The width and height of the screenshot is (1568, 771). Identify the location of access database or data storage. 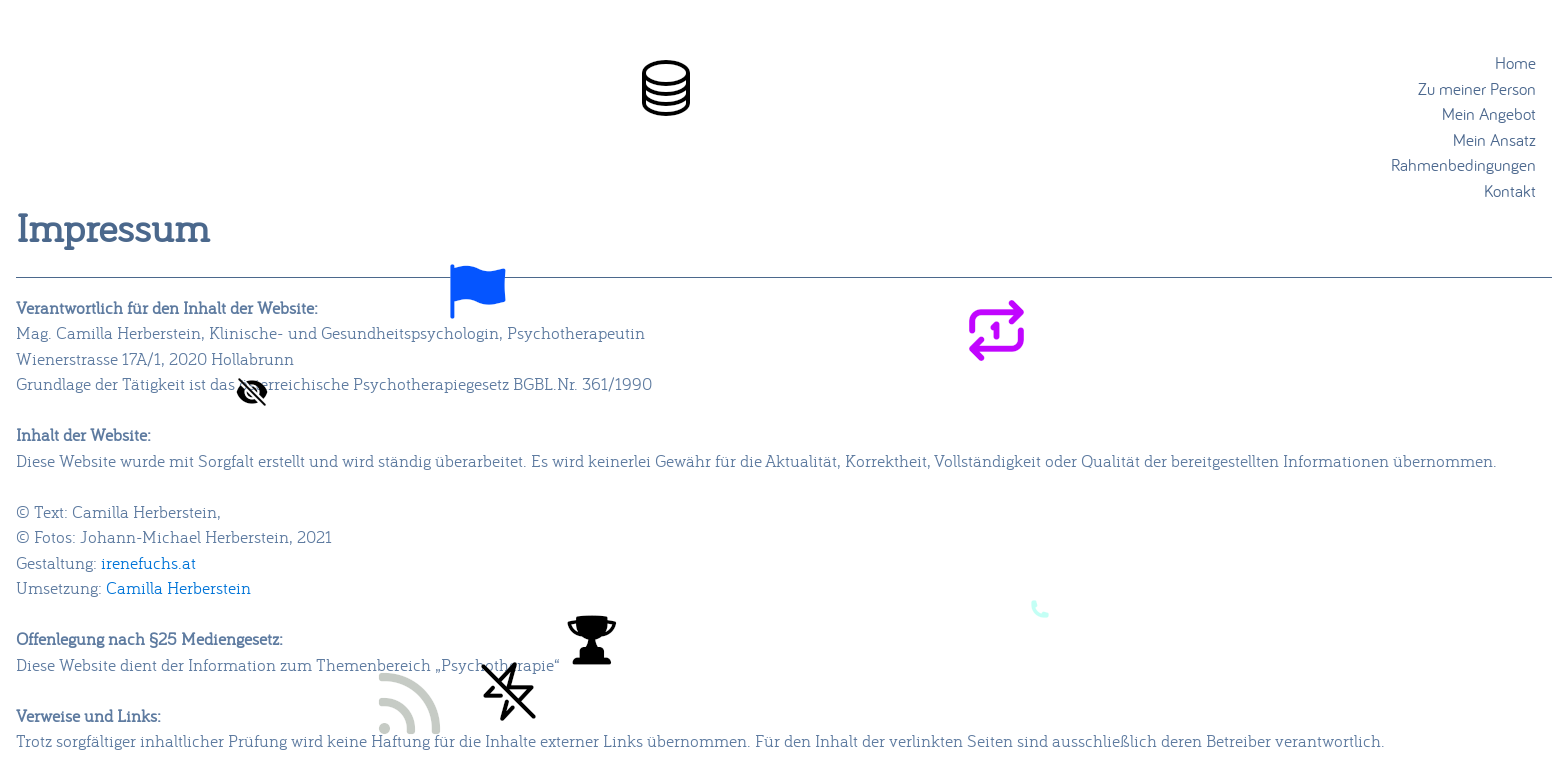
(666, 88).